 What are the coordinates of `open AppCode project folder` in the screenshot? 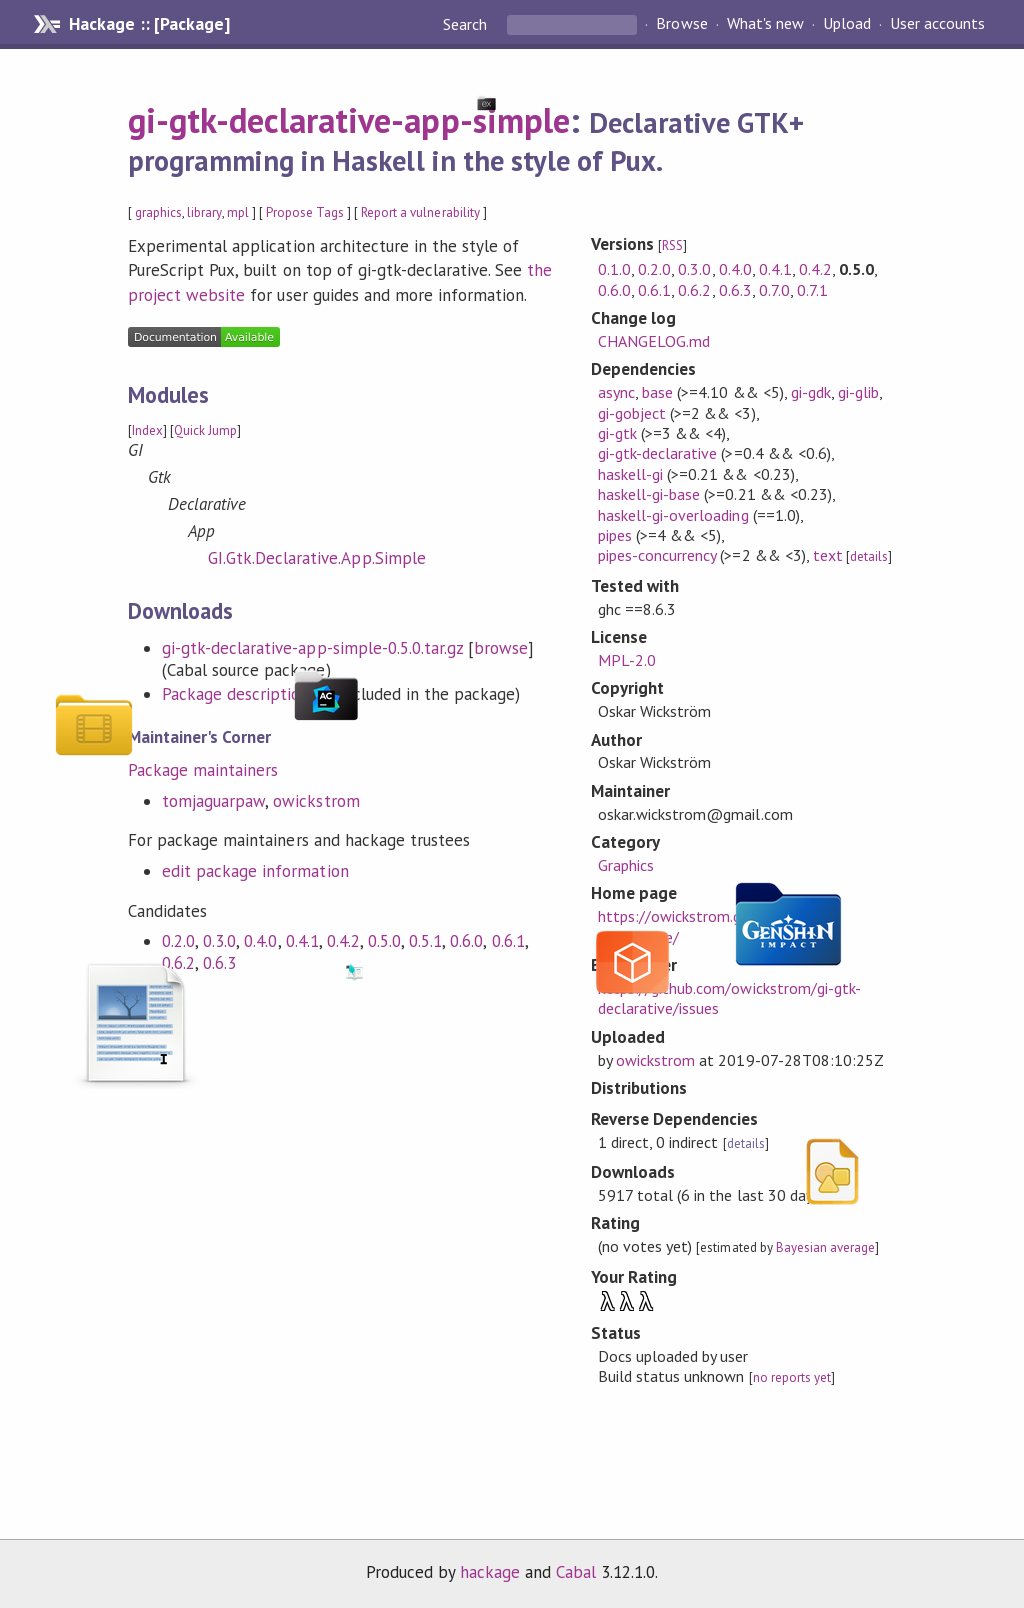 It's located at (326, 697).